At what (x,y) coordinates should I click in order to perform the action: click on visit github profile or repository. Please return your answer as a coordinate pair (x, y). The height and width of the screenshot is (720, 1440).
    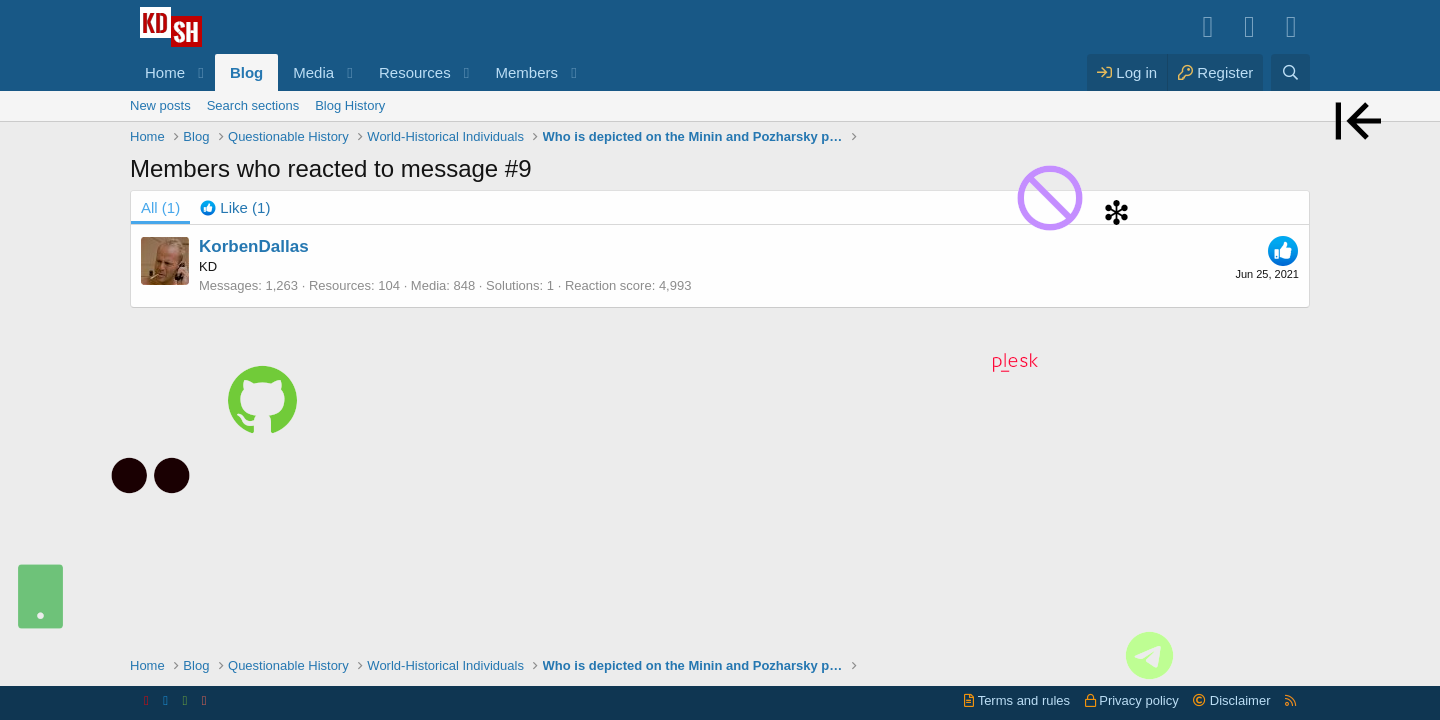
    Looking at the image, I should click on (262, 399).